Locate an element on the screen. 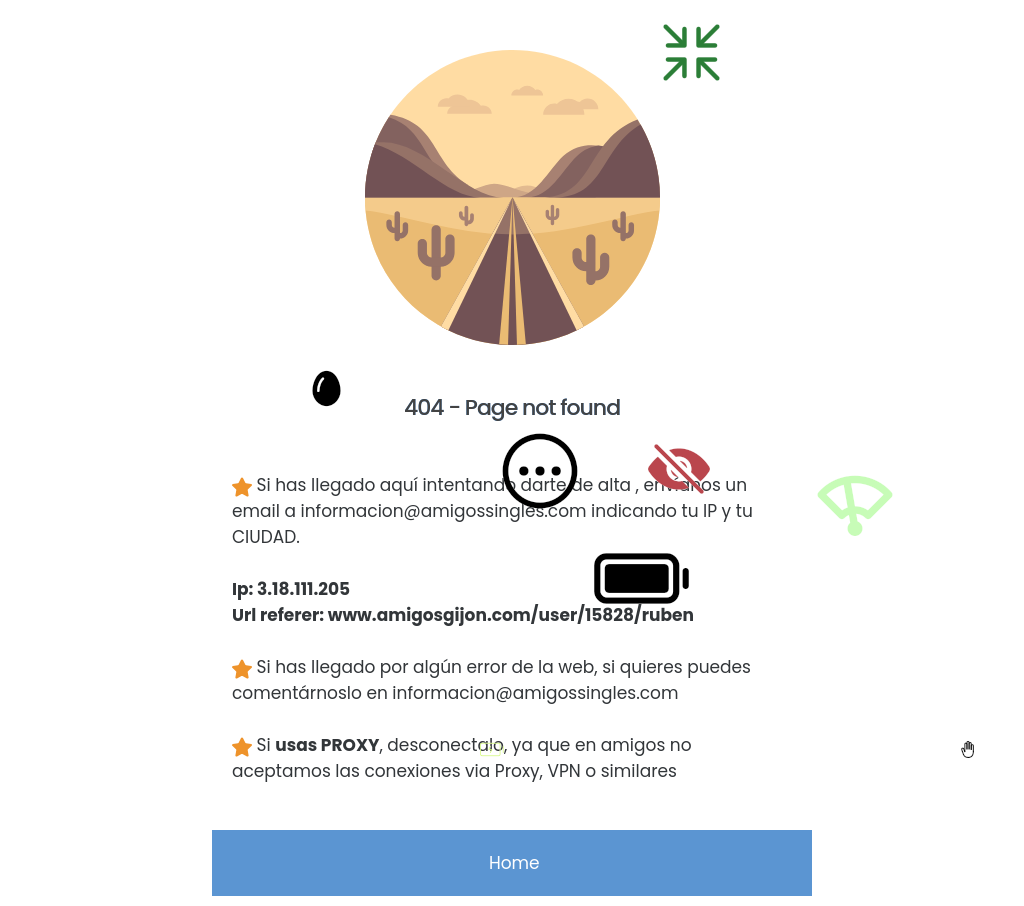 The width and height of the screenshot is (1024, 906). exit fullscreen mode is located at coordinates (691, 52).